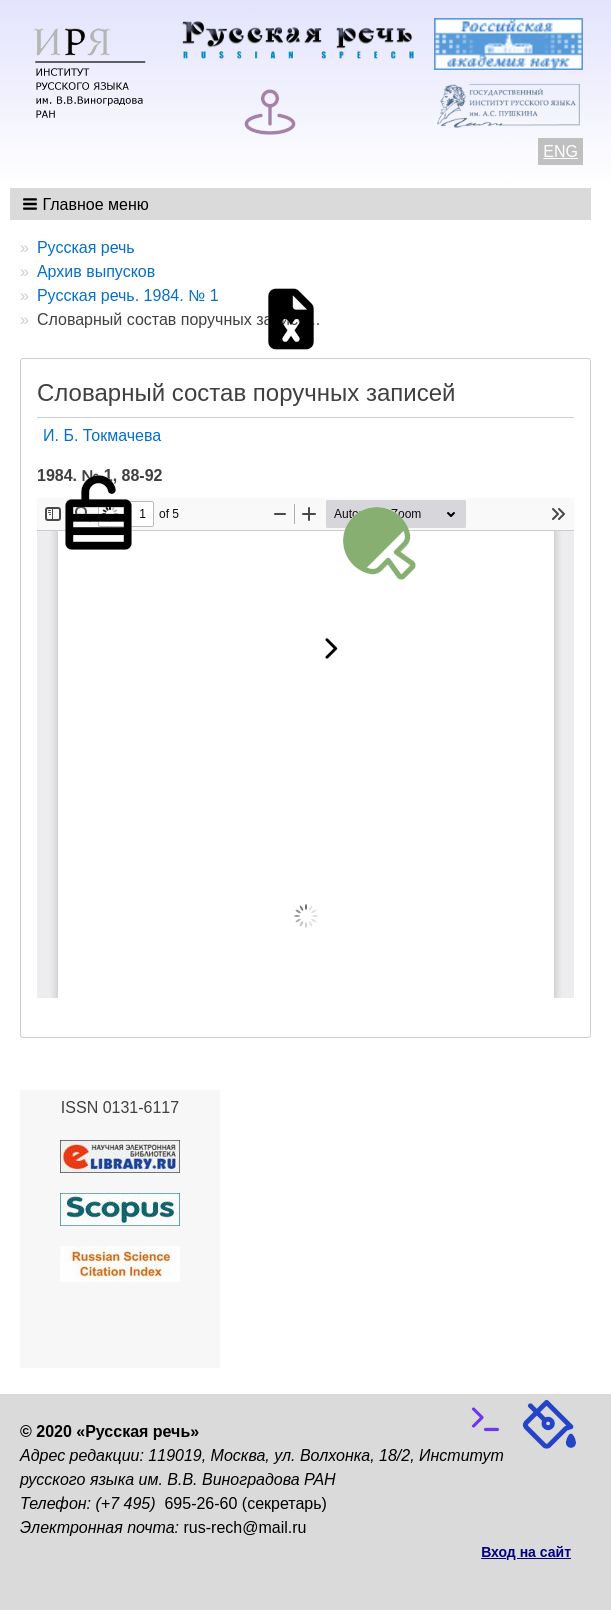  What do you see at coordinates (378, 542) in the screenshot?
I see `access ping pong or table tennis game` at bounding box center [378, 542].